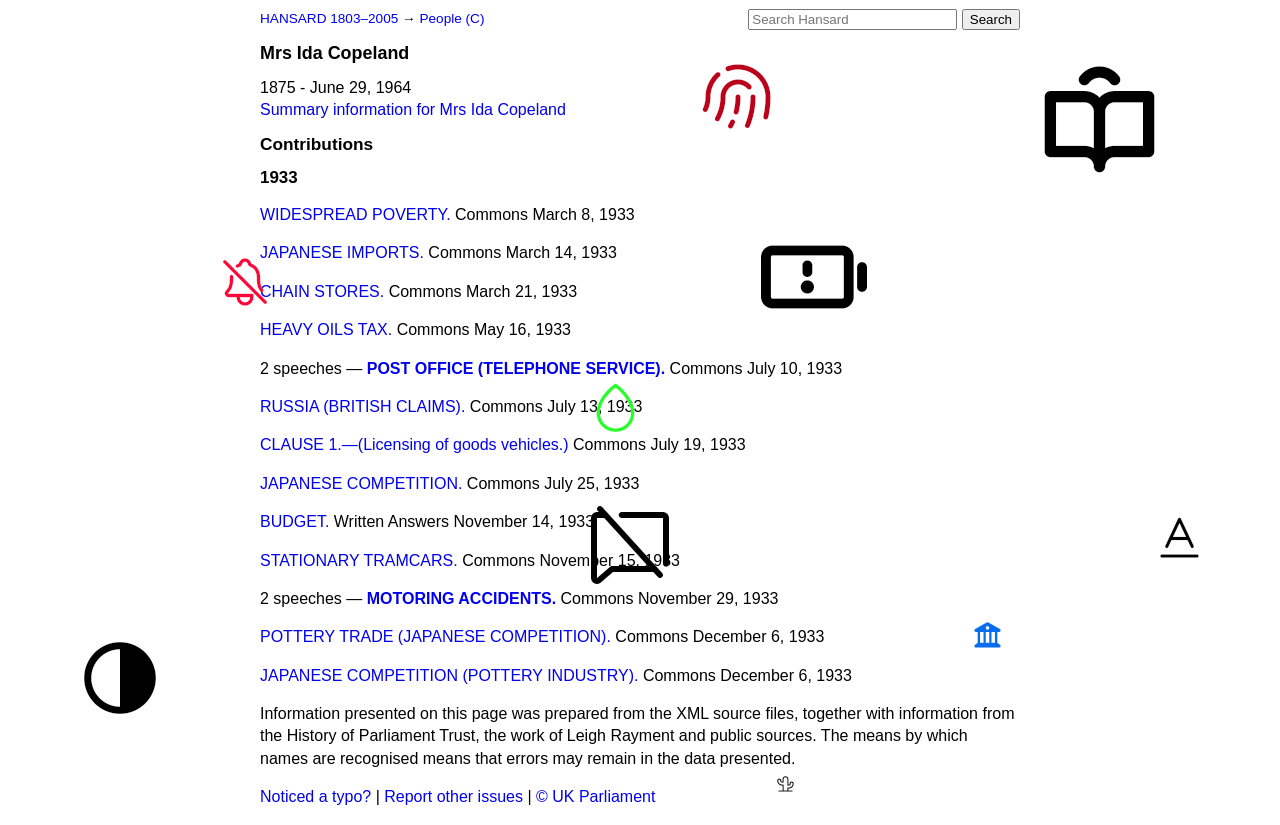  I want to click on access banking or financial services, so click(987, 634).